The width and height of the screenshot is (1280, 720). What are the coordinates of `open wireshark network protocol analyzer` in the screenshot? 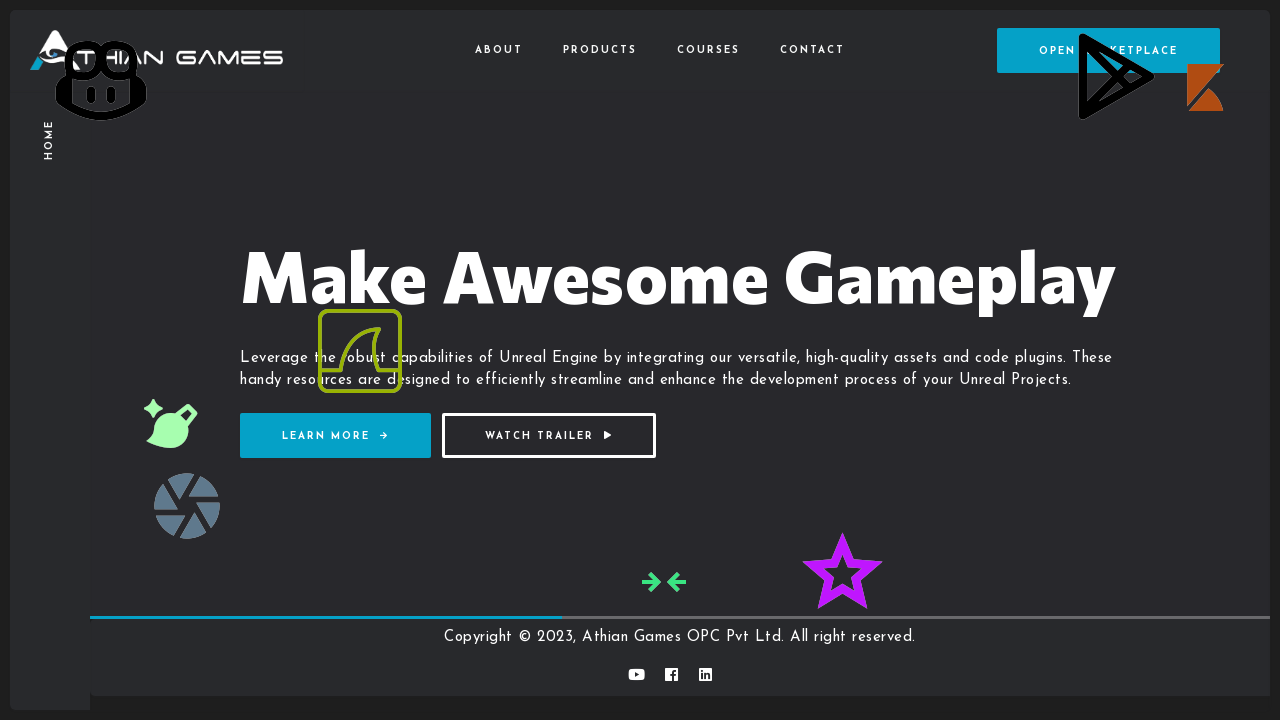 It's located at (360, 351).